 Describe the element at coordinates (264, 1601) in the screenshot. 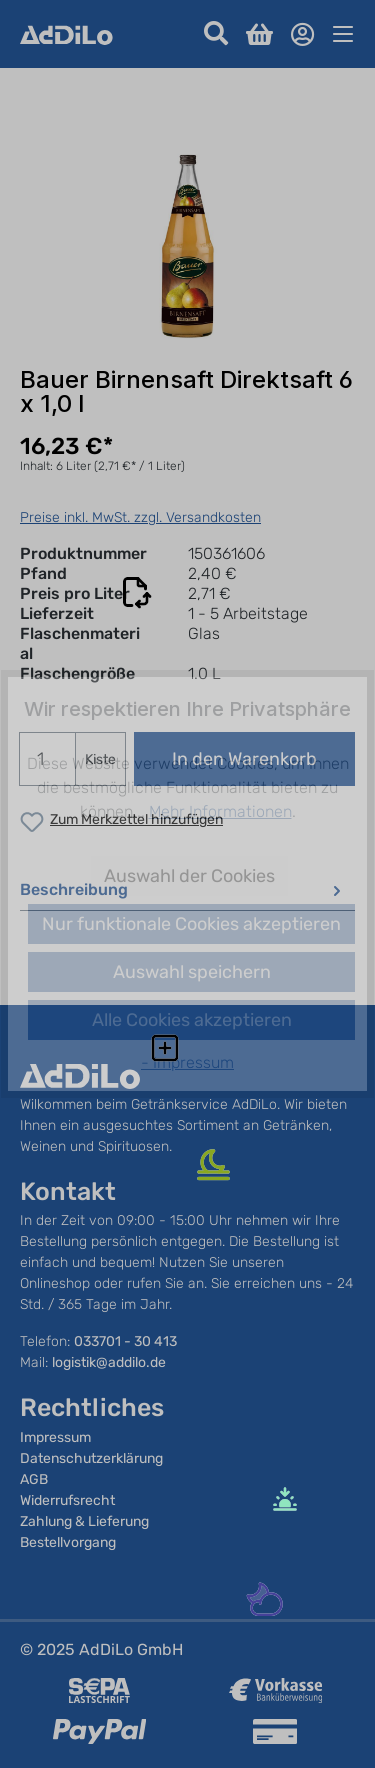

I see `indicates nighttime or evening weather conditions` at that location.